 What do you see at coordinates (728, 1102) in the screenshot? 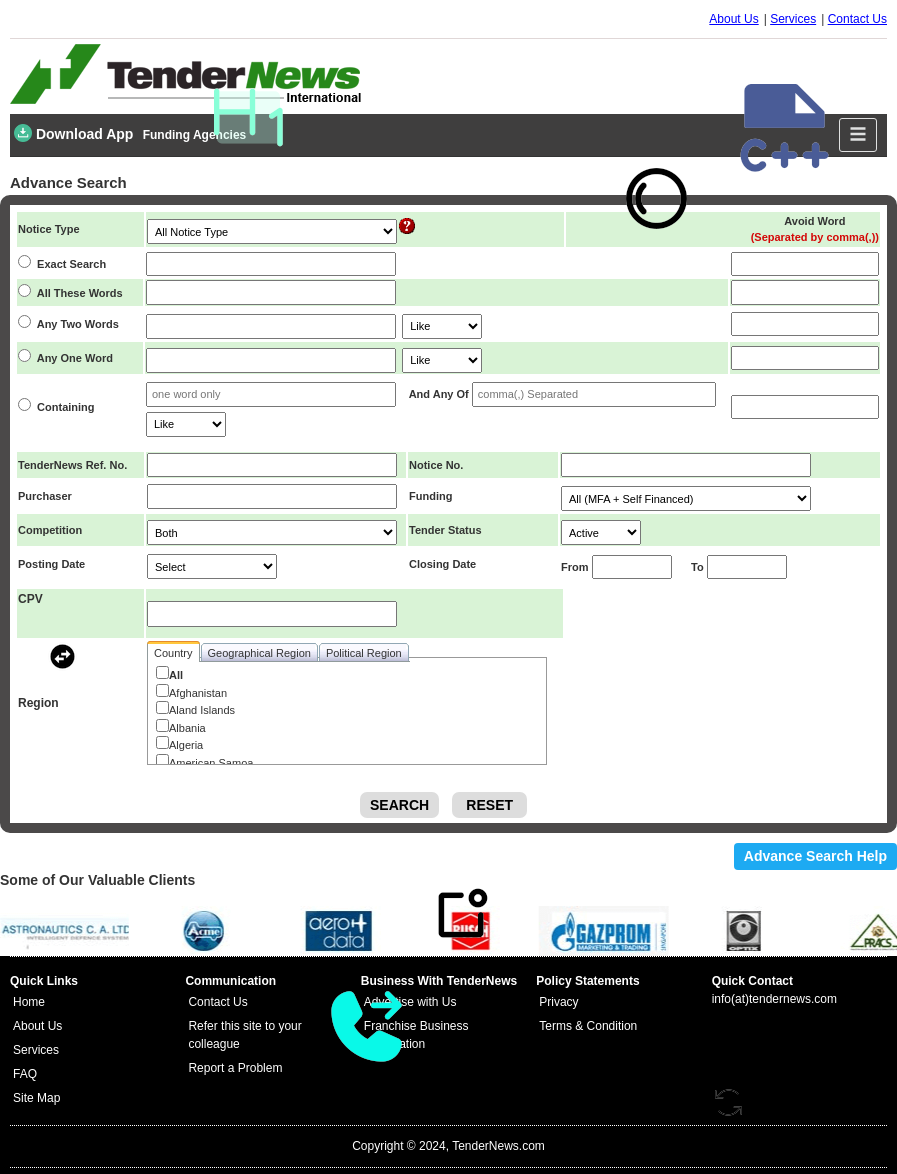
I see `refresh or reload content` at bounding box center [728, 1102].